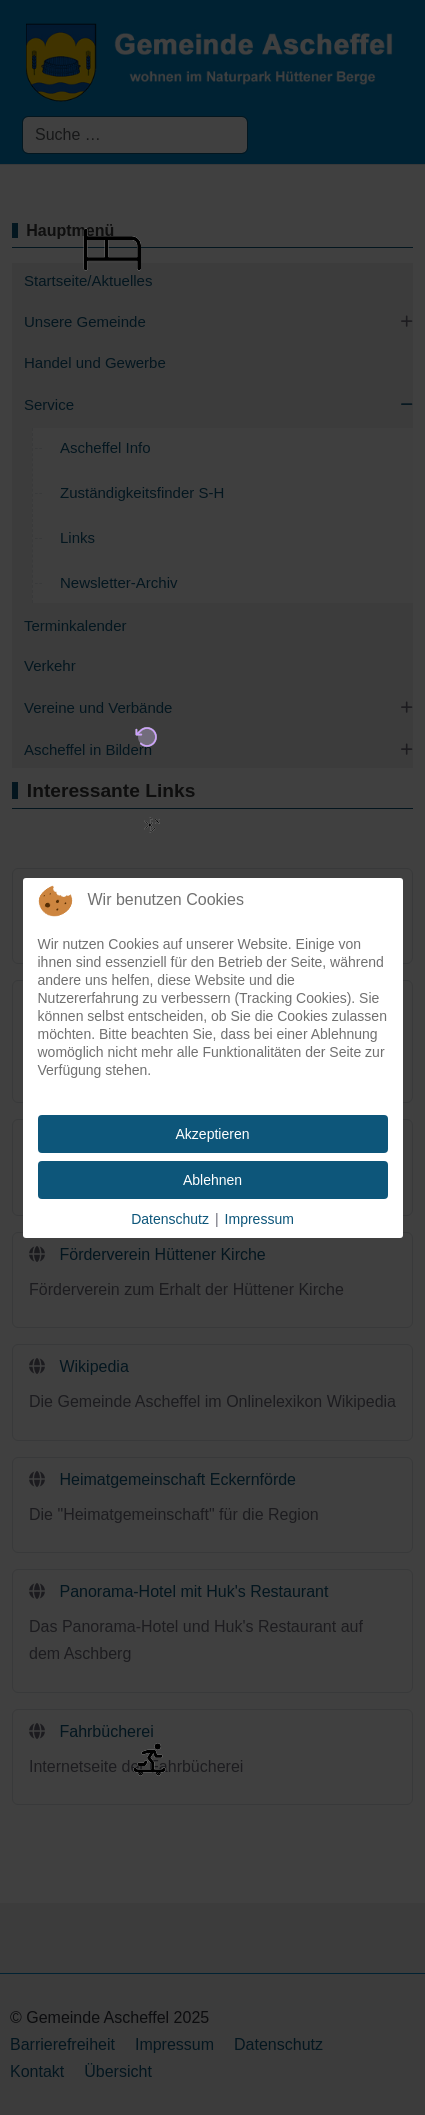 This screenshot has width=425, height=2115. Describe the element at coordinates (151, 825) in the screenshot. I see `bluetooth is disabled or turned off` at that location.